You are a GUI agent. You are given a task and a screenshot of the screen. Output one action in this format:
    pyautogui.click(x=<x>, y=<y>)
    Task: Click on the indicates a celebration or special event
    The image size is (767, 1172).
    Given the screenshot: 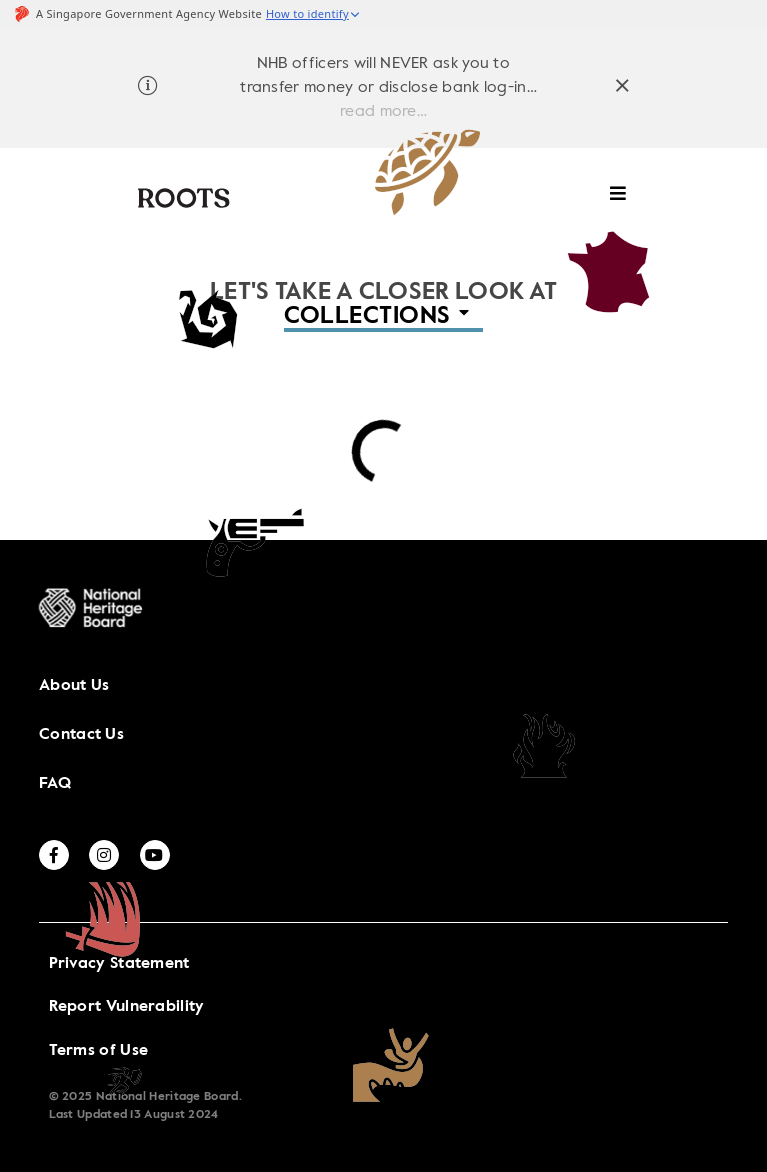 What is the action you would take?
    pyautogui.click(x=543, y=746)
    